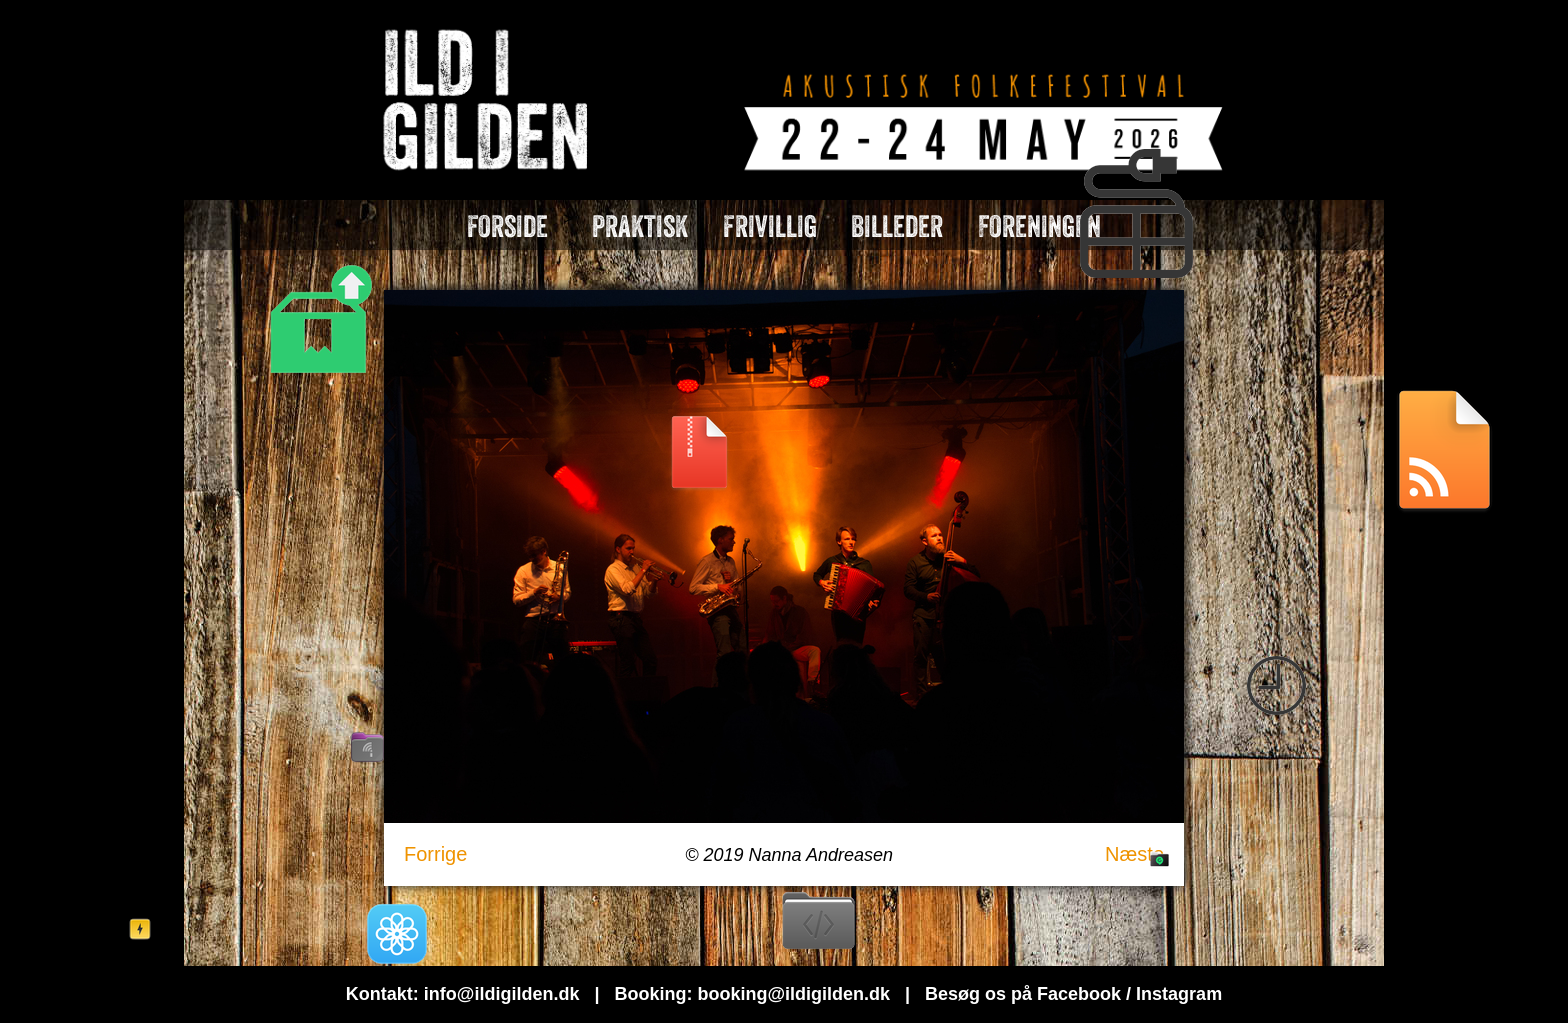  What do you see at coordinates (1444, 449) in the screenshot?
I see `an RSS or XML feed file` at bounding box center [1444, 449].